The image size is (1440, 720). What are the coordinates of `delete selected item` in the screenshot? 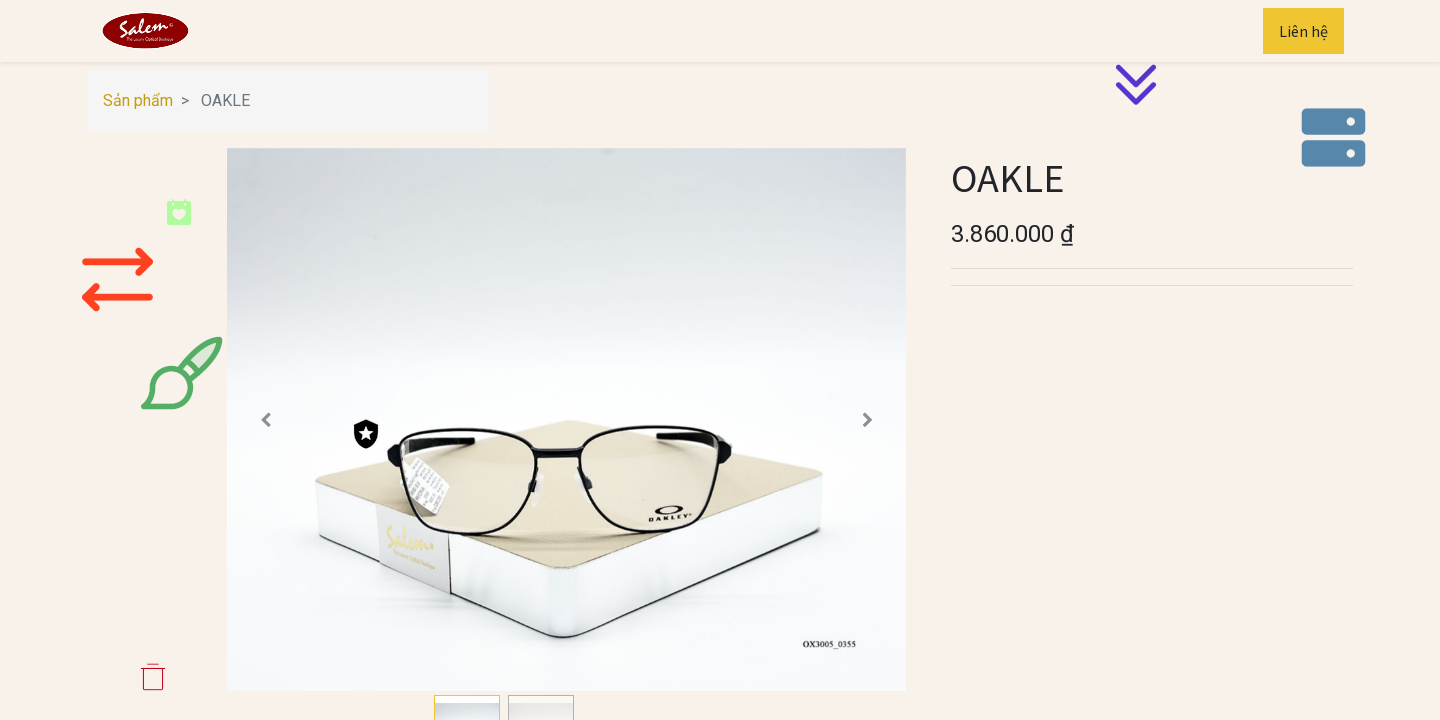 It's located at (153, 678).